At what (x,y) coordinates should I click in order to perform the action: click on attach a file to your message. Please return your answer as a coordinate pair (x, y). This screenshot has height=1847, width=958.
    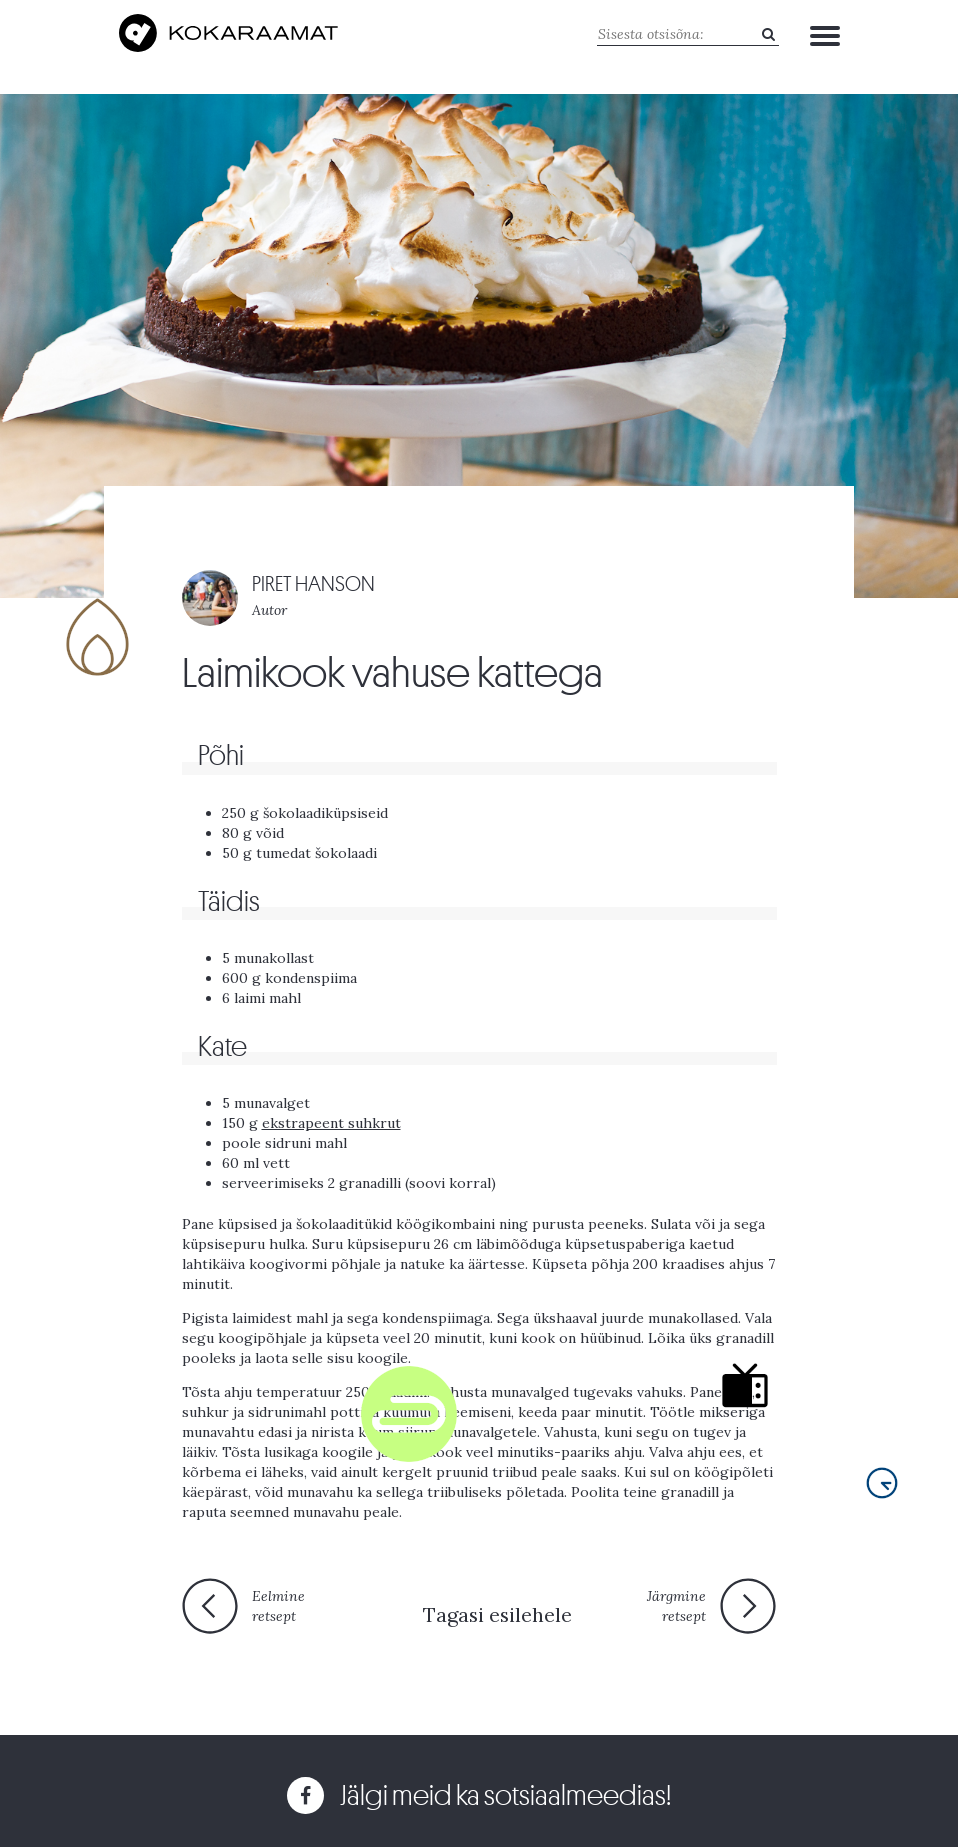
    Looking at the image, I should click on (409, 1414).